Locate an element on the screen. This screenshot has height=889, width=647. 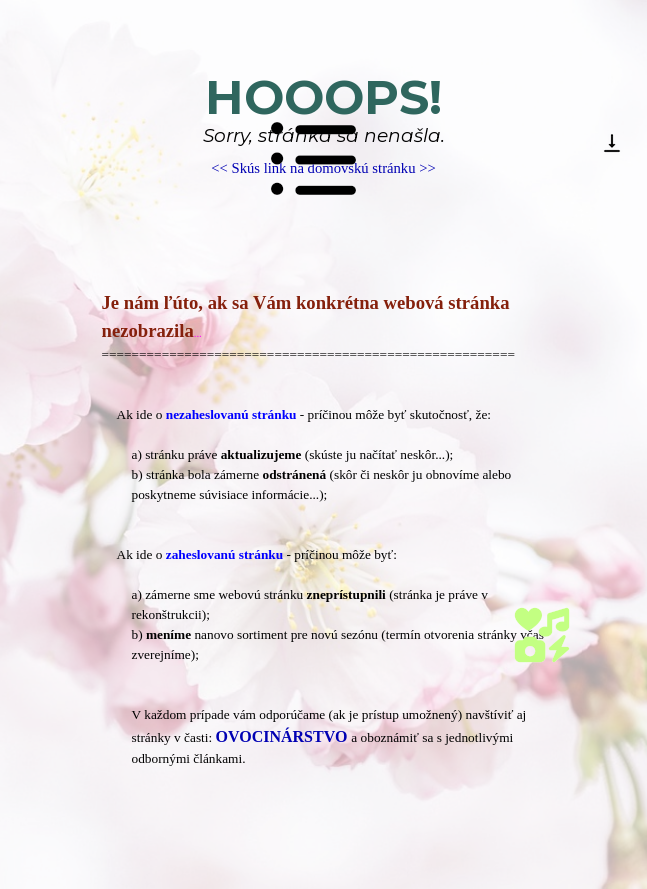
browse icon library or icon collection is located at coordinates (542, 635).